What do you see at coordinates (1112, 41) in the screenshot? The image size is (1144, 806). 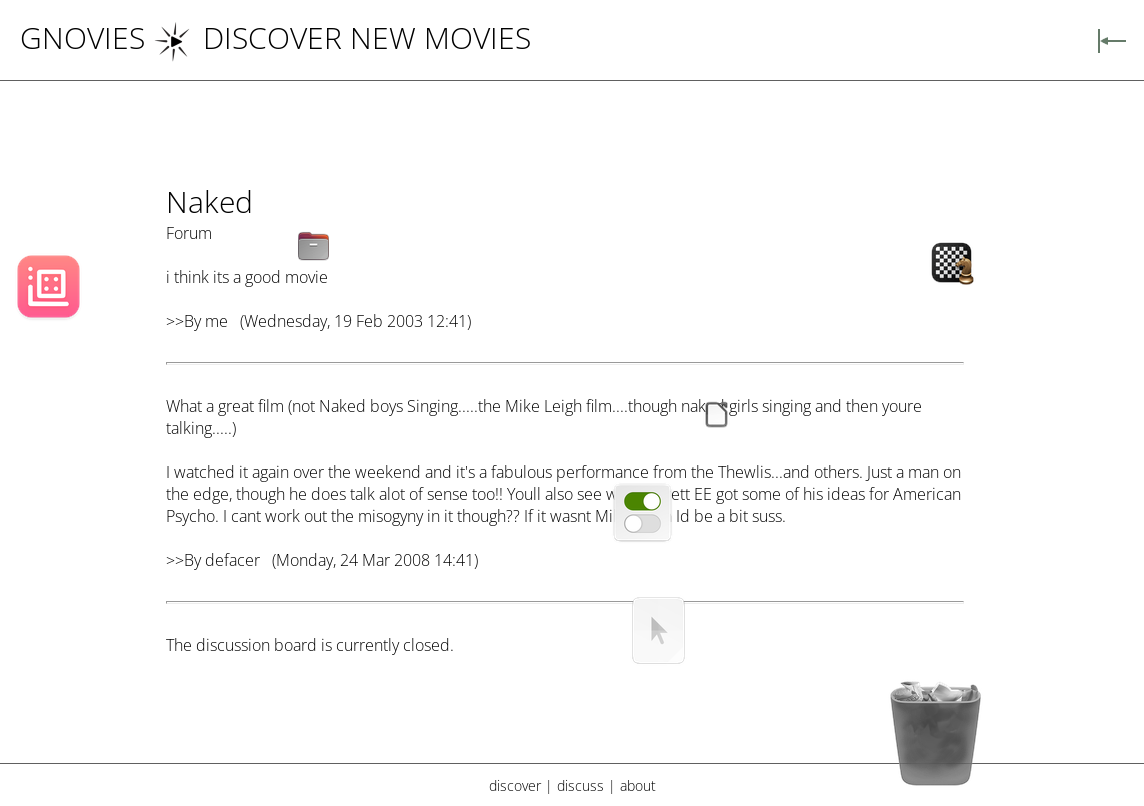 I see `go to the first item in a list or sequence` at bounding box center [1112, 41].